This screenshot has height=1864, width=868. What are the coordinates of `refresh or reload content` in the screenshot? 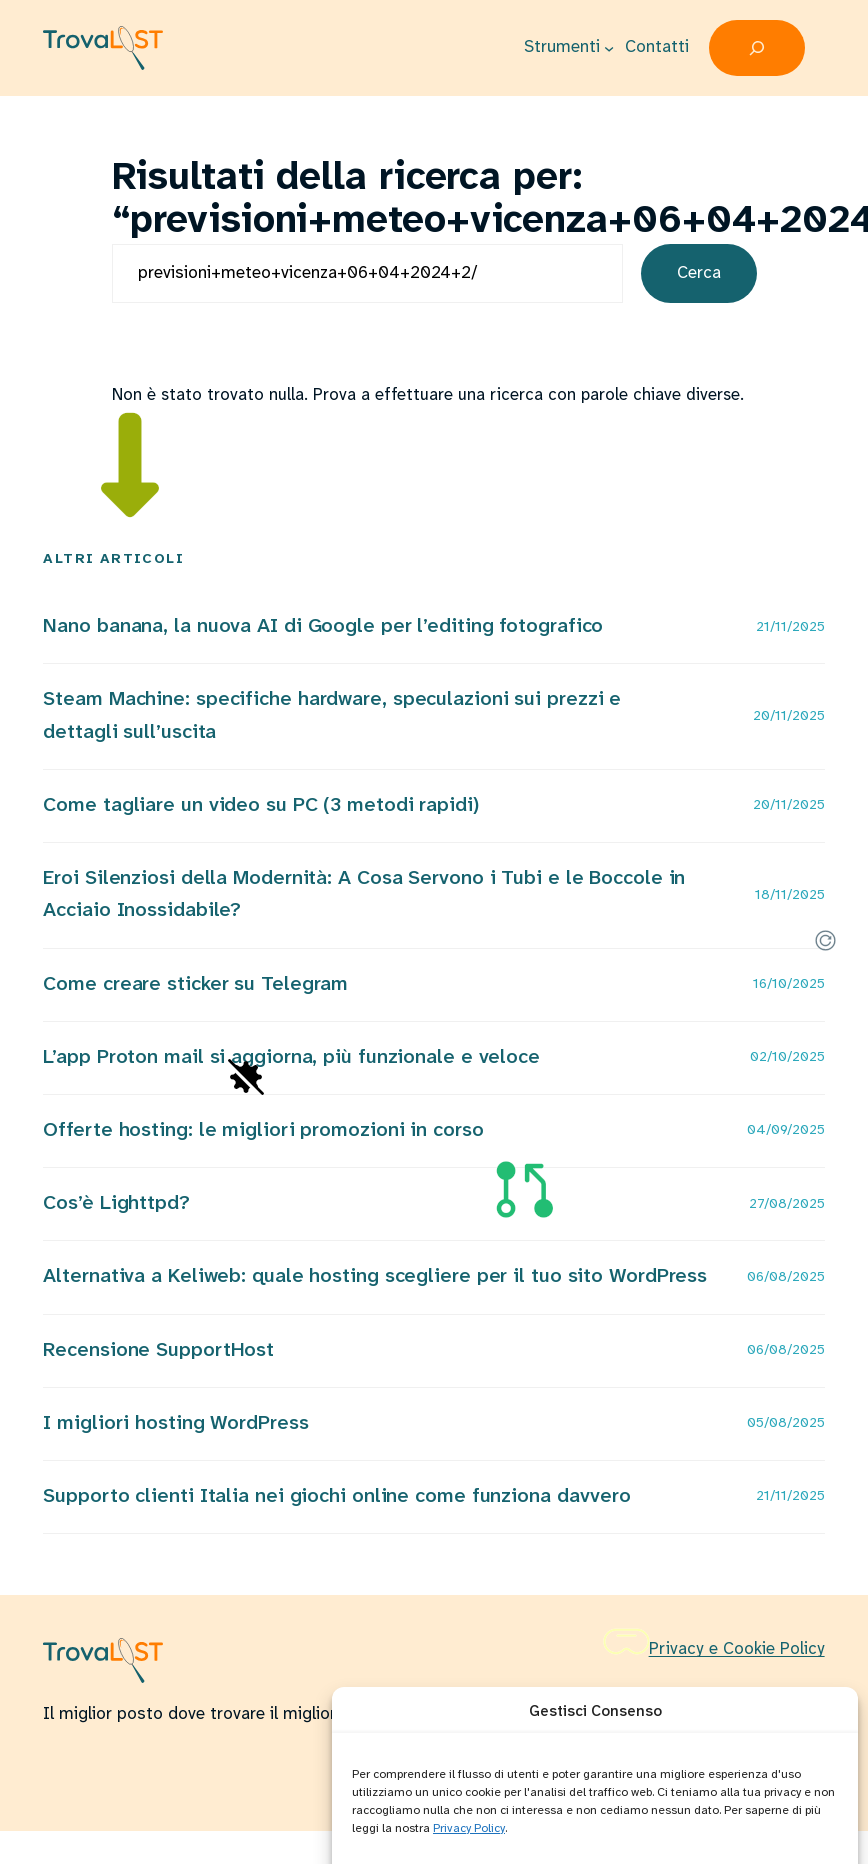 It's located at (825, 940).